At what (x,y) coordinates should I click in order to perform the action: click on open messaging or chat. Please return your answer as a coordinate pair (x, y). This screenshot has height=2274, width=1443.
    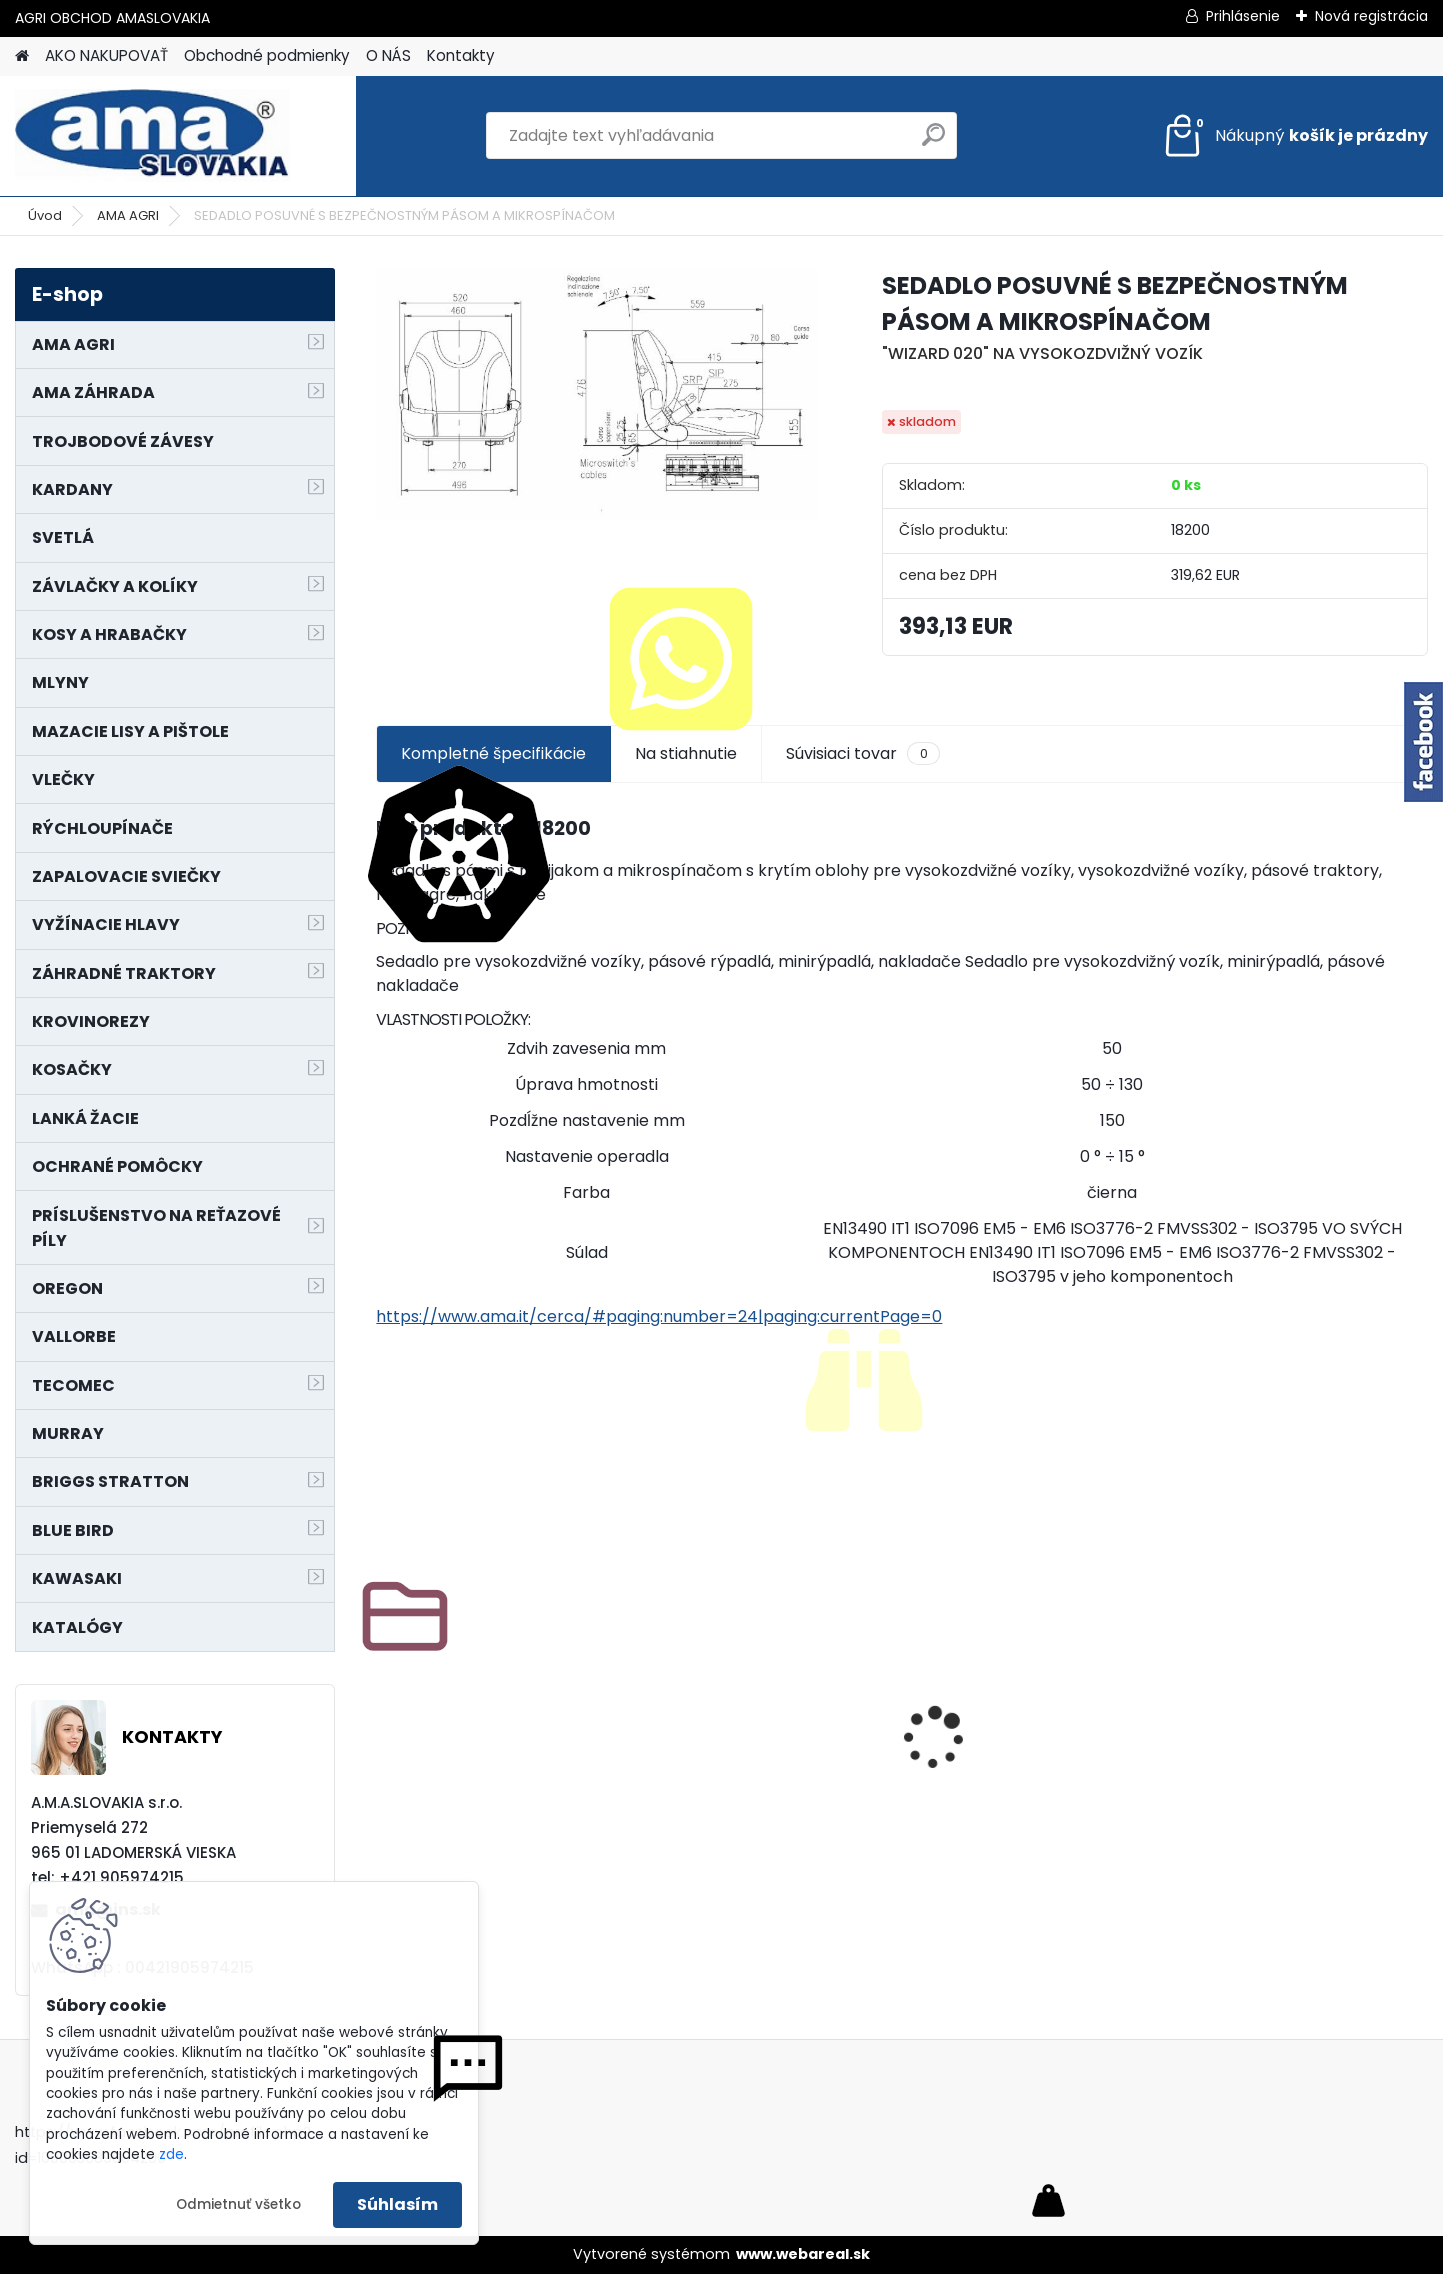
    Looking at the image, I should click on (468, 2066).